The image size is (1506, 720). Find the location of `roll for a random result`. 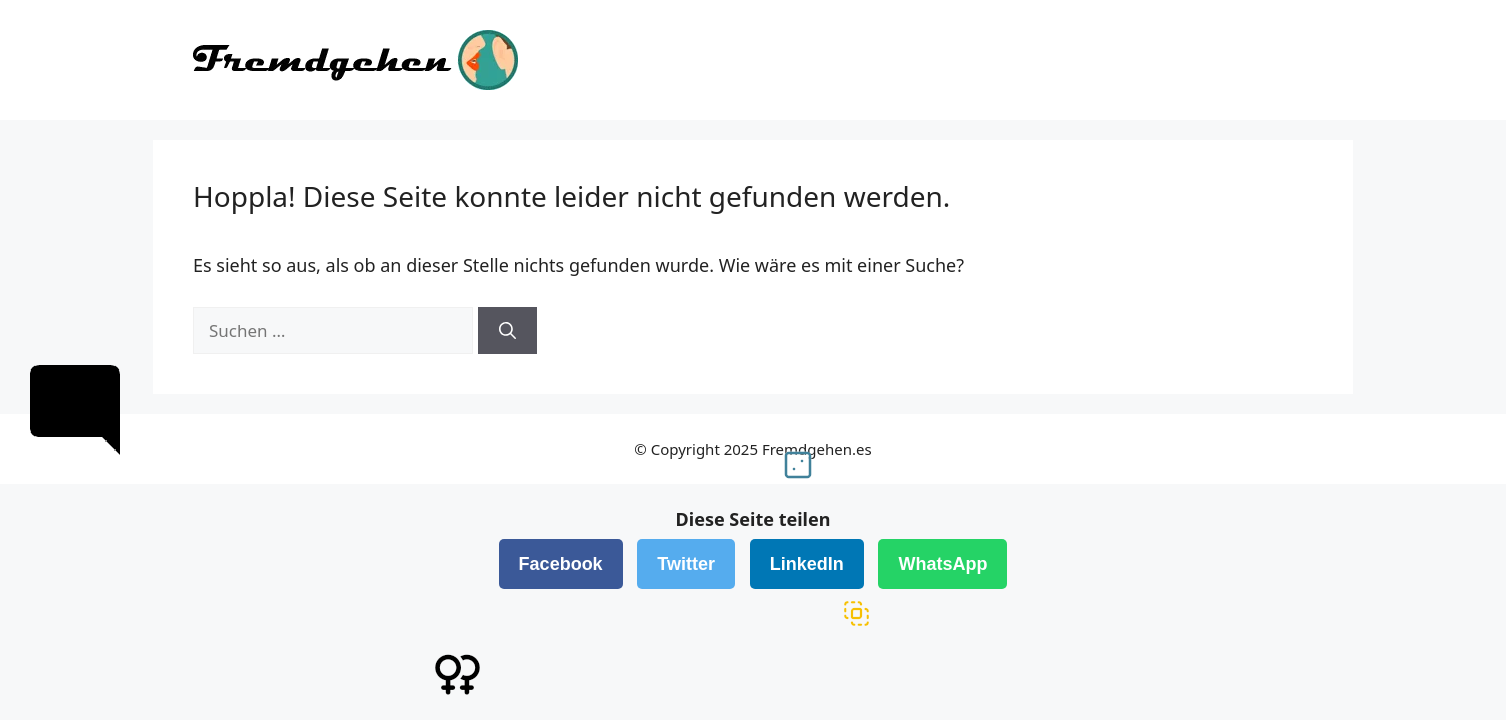

roll for a random result is located at coordinates (798, 465).